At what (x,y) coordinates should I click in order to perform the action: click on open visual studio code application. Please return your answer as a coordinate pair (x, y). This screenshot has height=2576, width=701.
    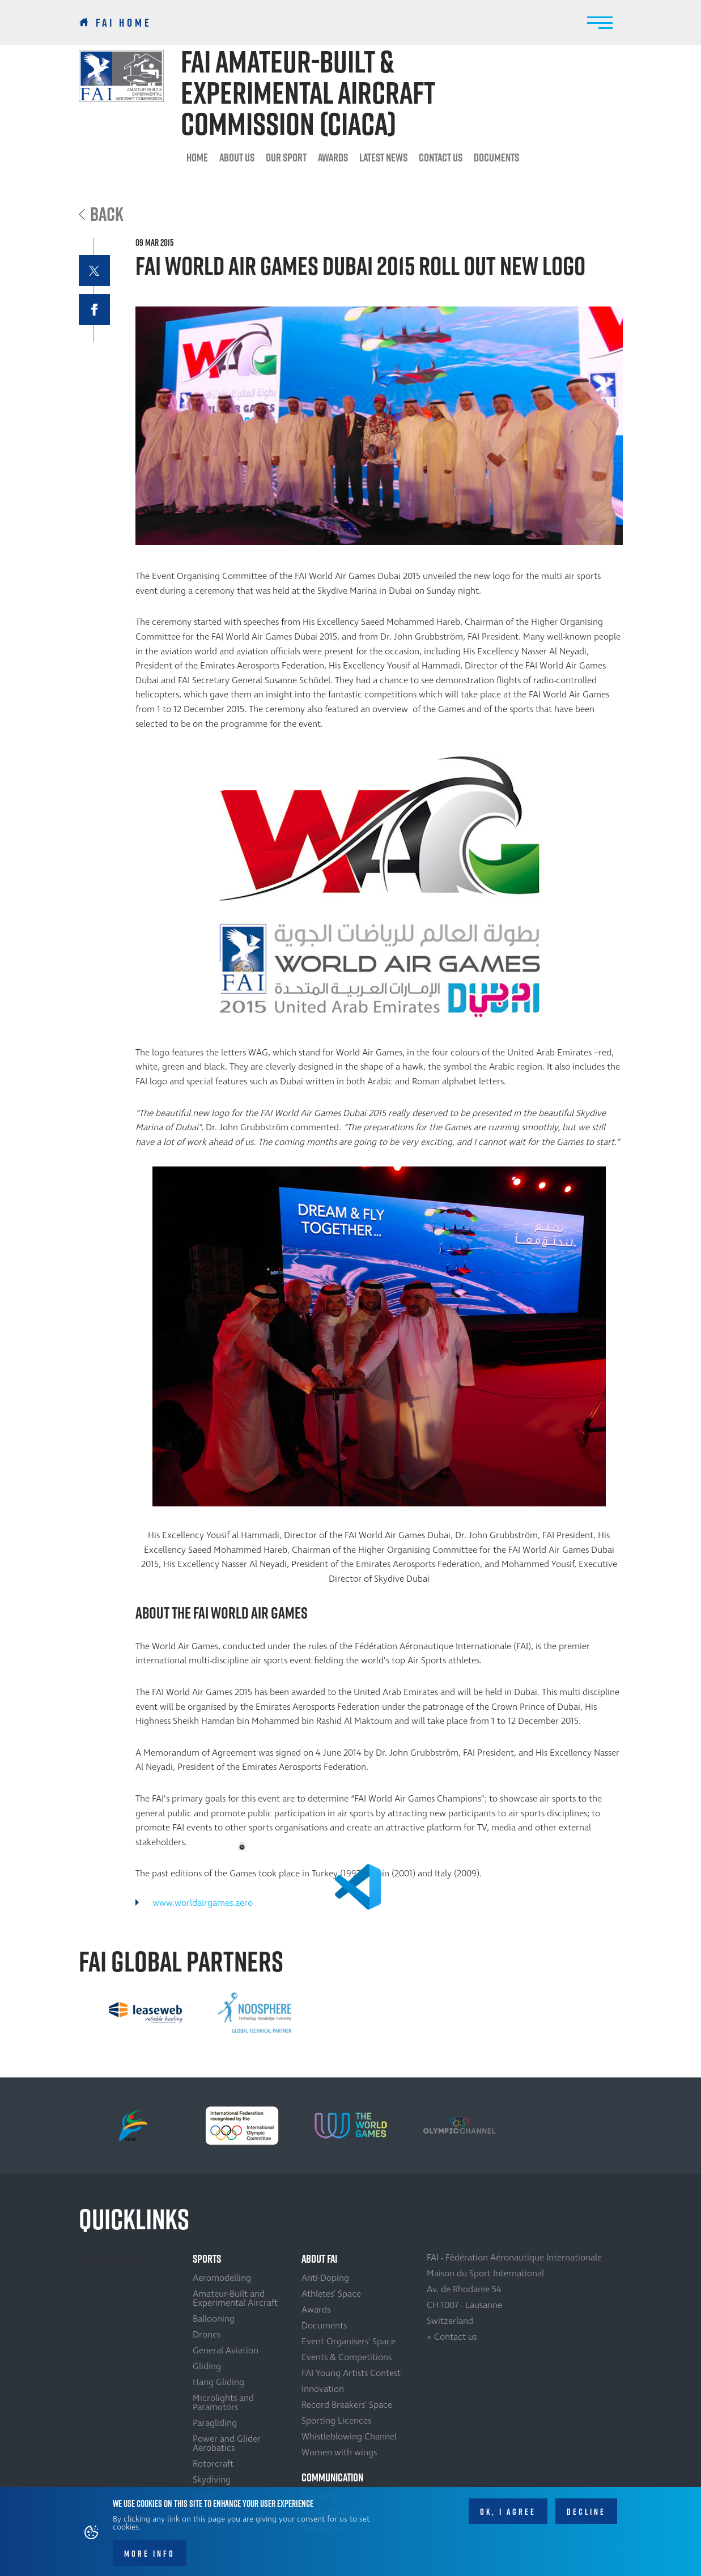
    Looking at the image, I should click on (358, 1887).